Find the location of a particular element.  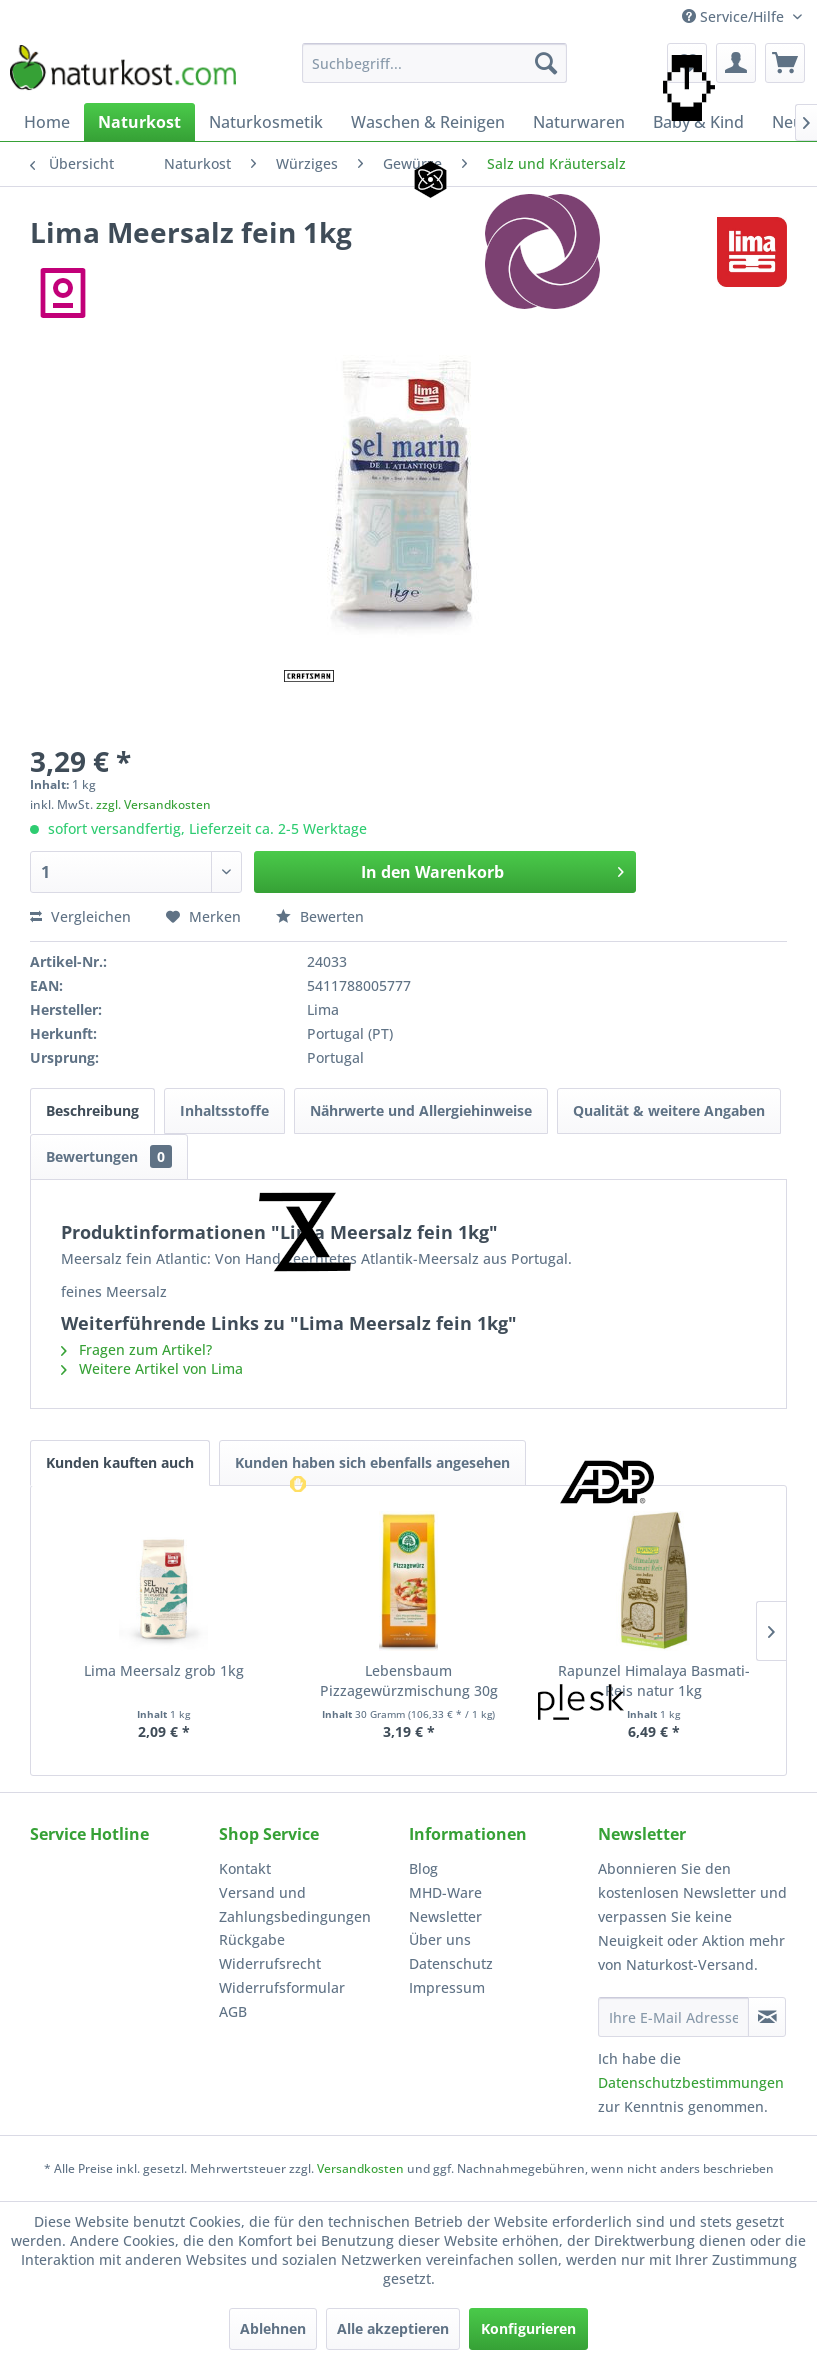

access ADP payroll and HR services is located at coordinates (607, 1482).